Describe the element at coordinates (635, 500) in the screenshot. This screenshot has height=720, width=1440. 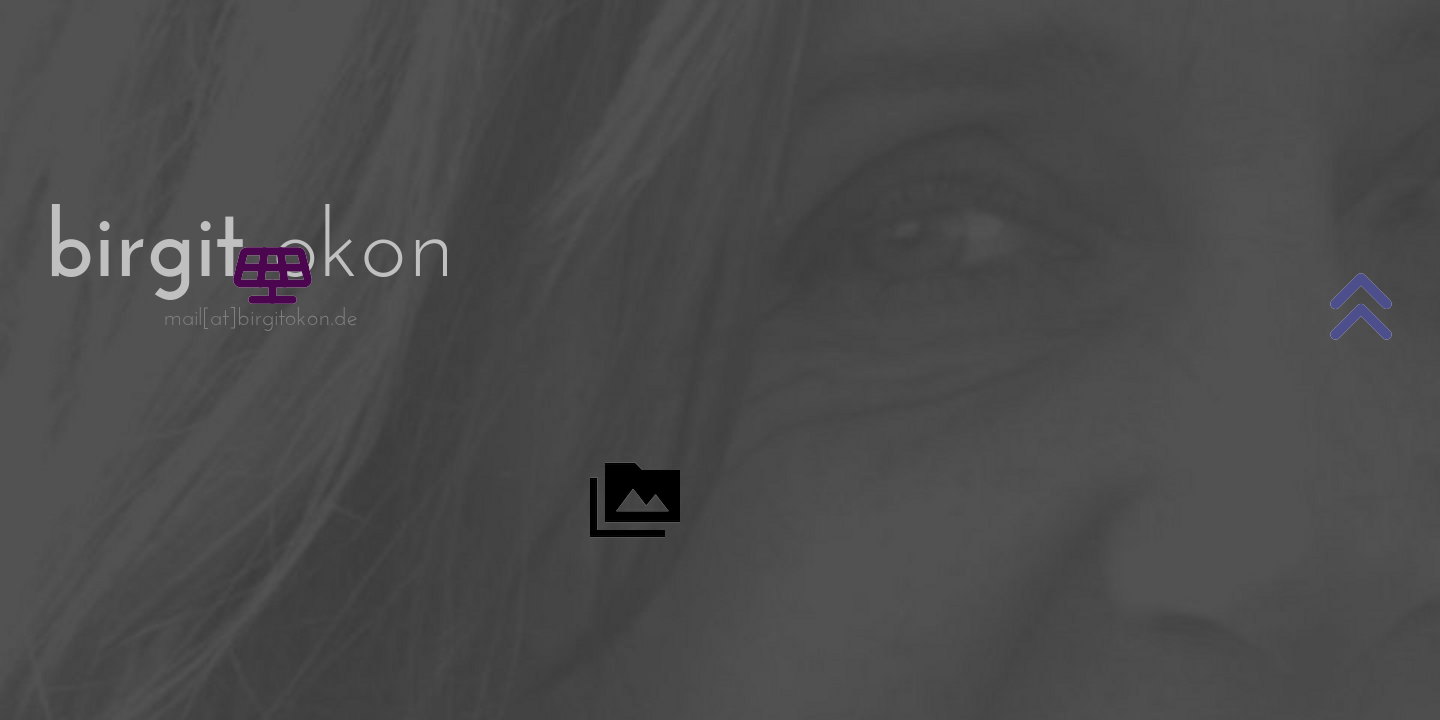
I see `access photo and video library` at that location.